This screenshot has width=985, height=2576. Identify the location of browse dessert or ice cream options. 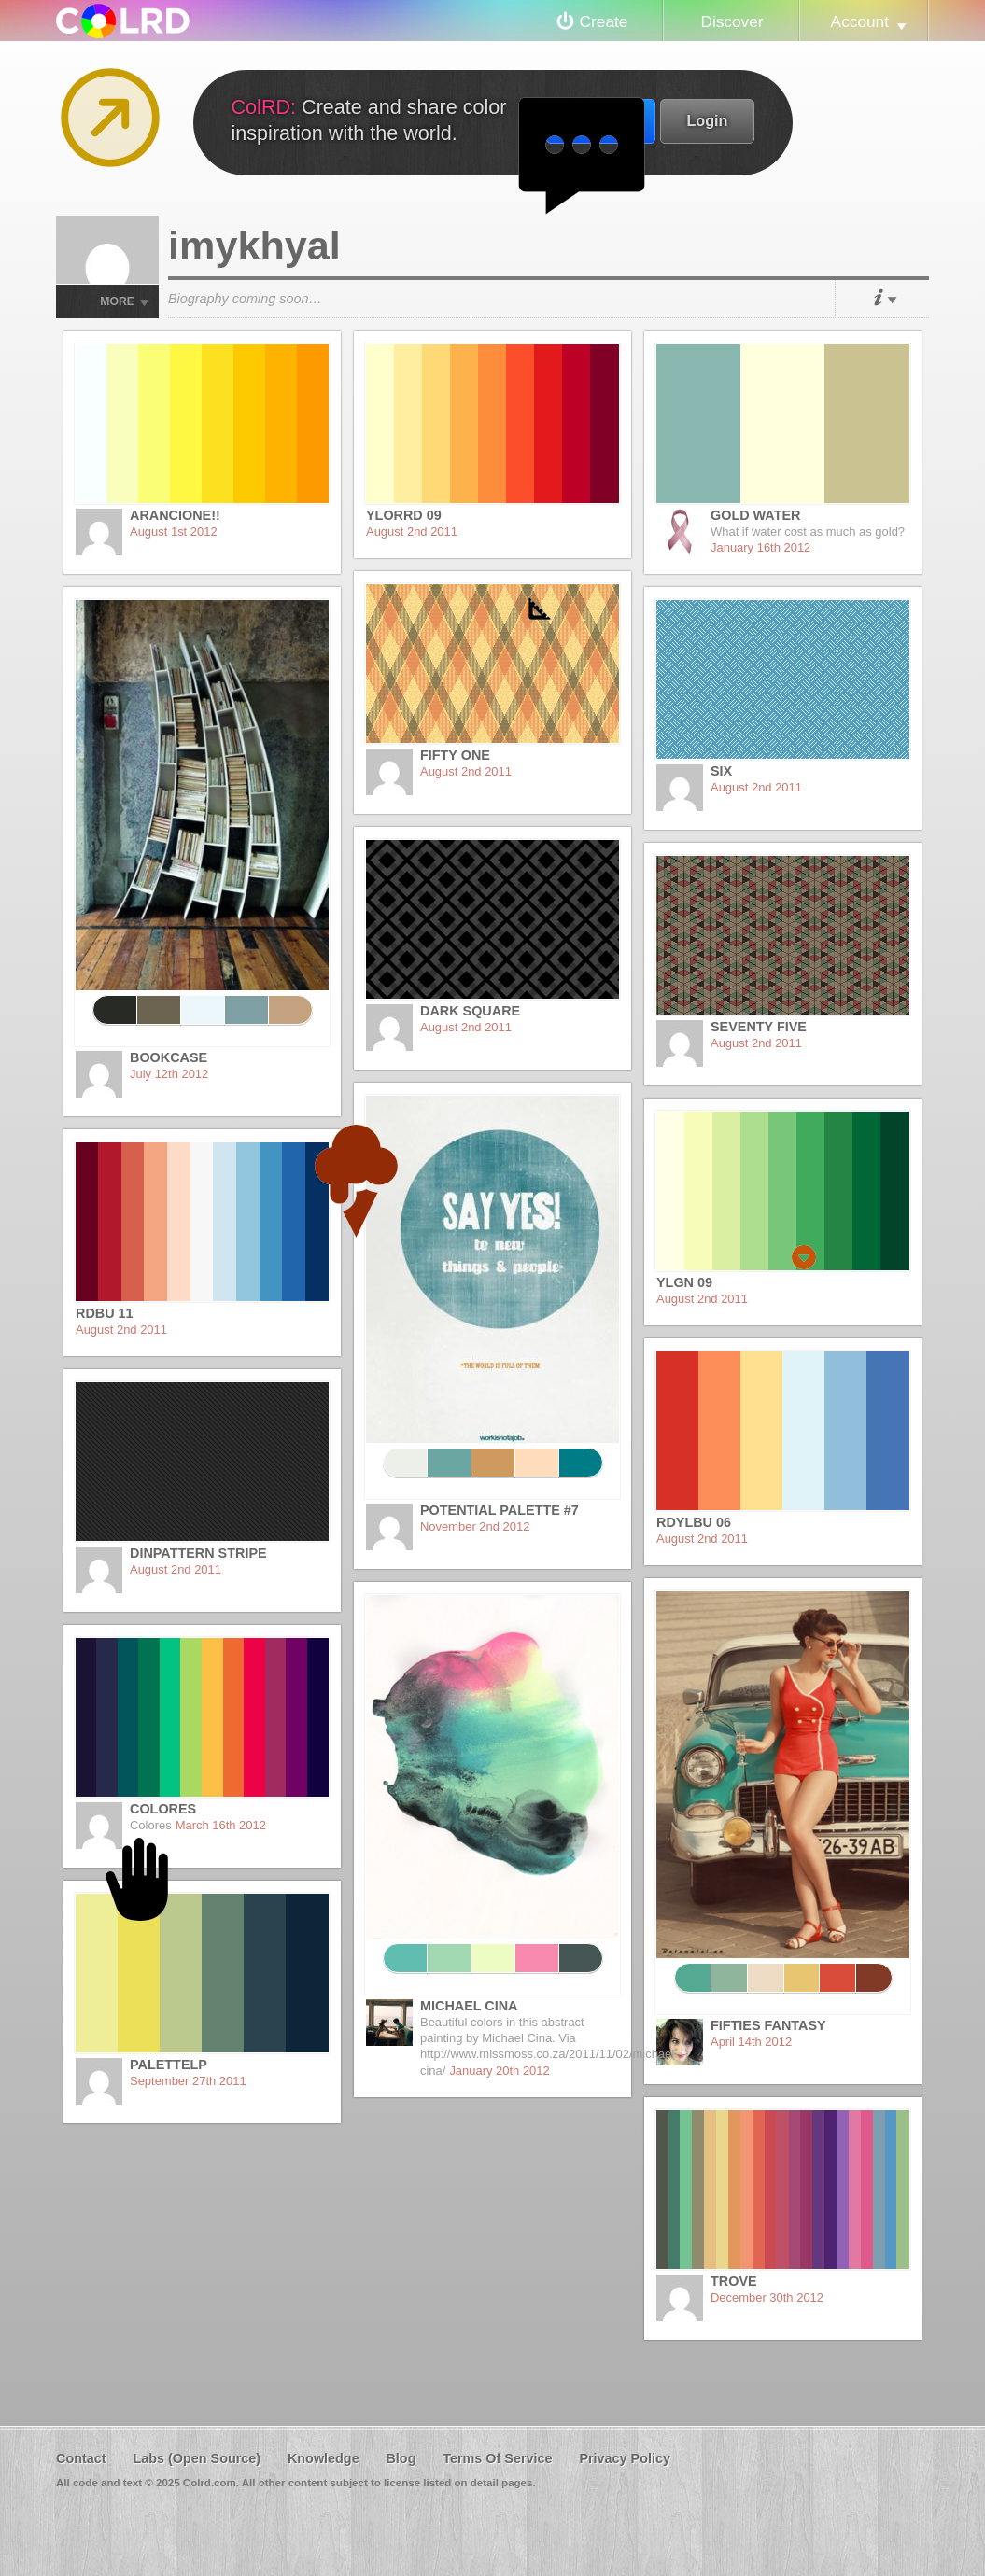
(356, 1181).